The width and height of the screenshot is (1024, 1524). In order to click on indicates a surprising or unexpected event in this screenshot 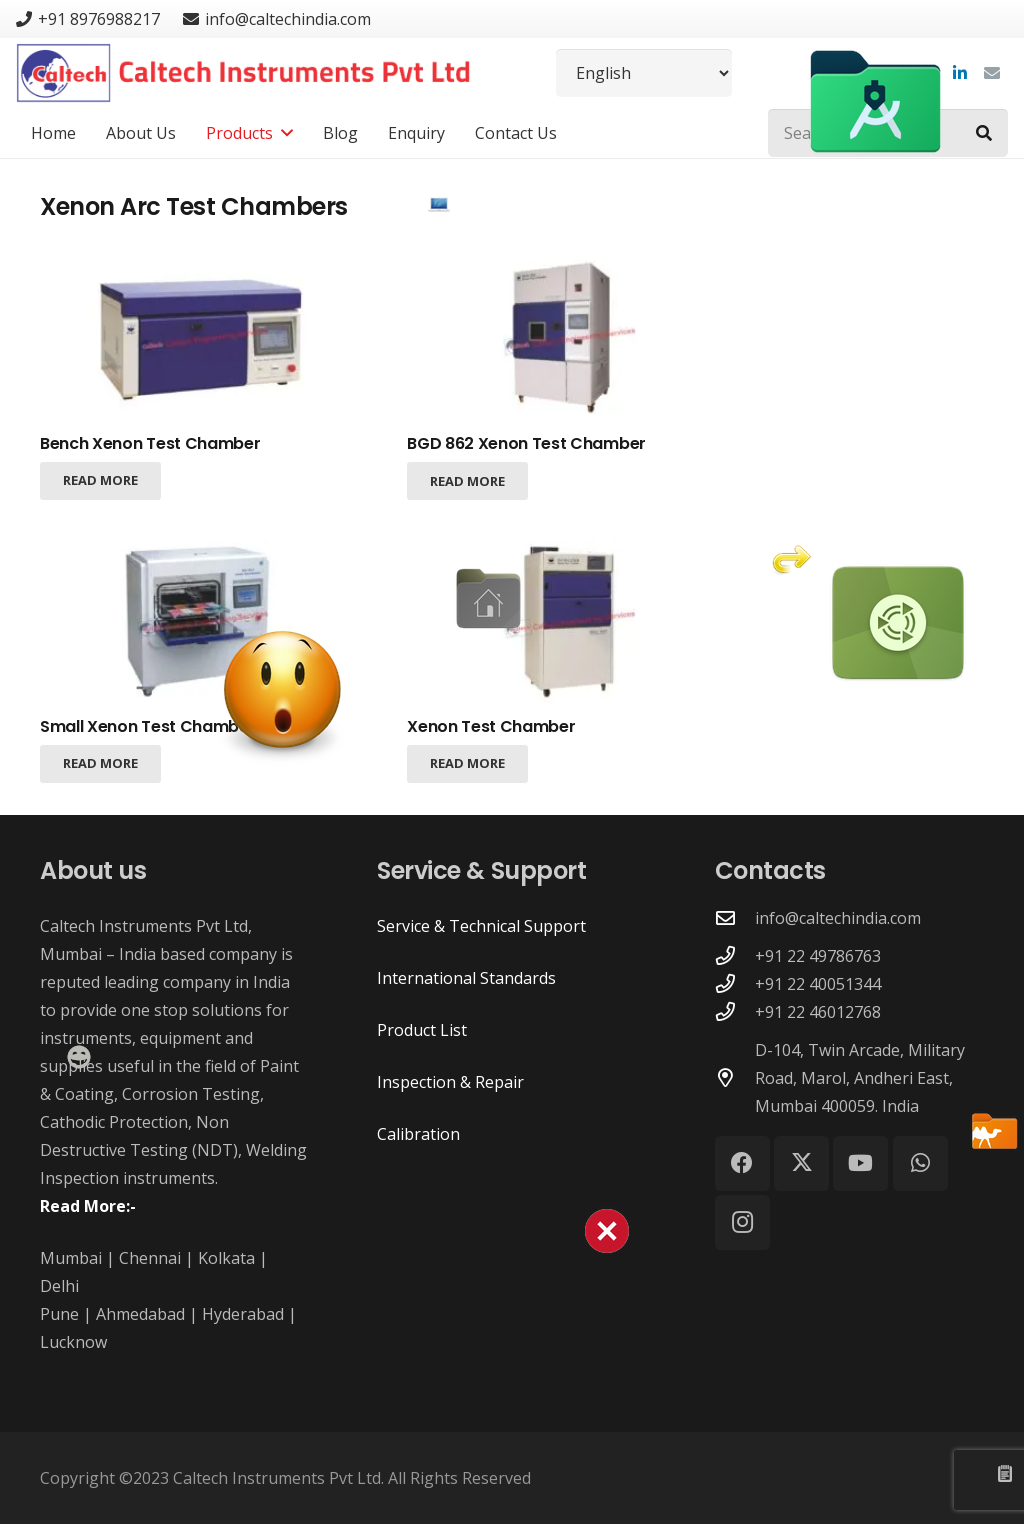, I will do `click(283, 695)`.